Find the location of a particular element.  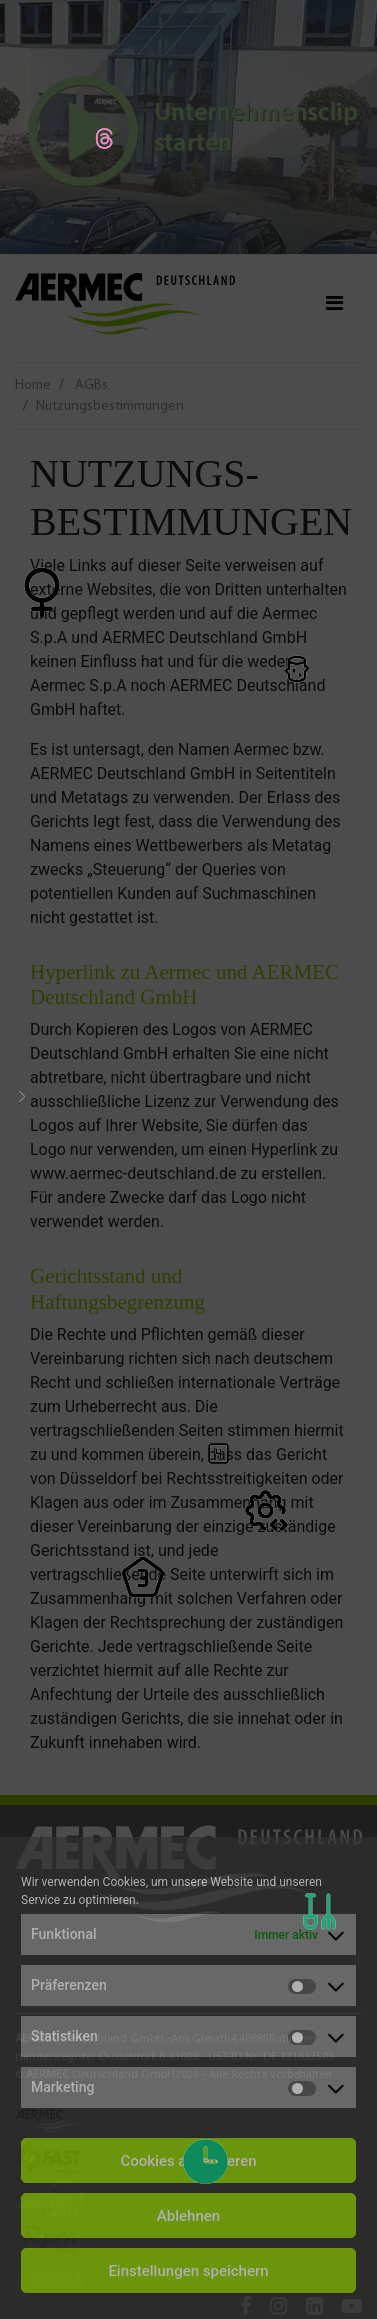

indicates female gender option is located at coordinates (42, 592).